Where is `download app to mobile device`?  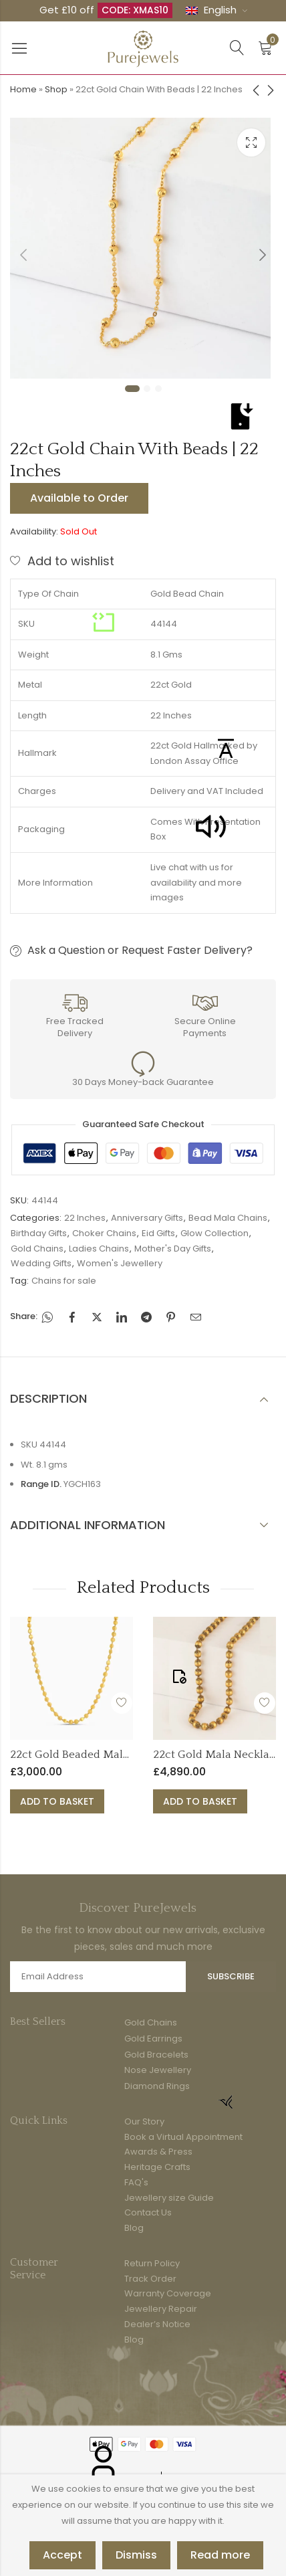 download app to mobile device is located at coordinates (240, 416).